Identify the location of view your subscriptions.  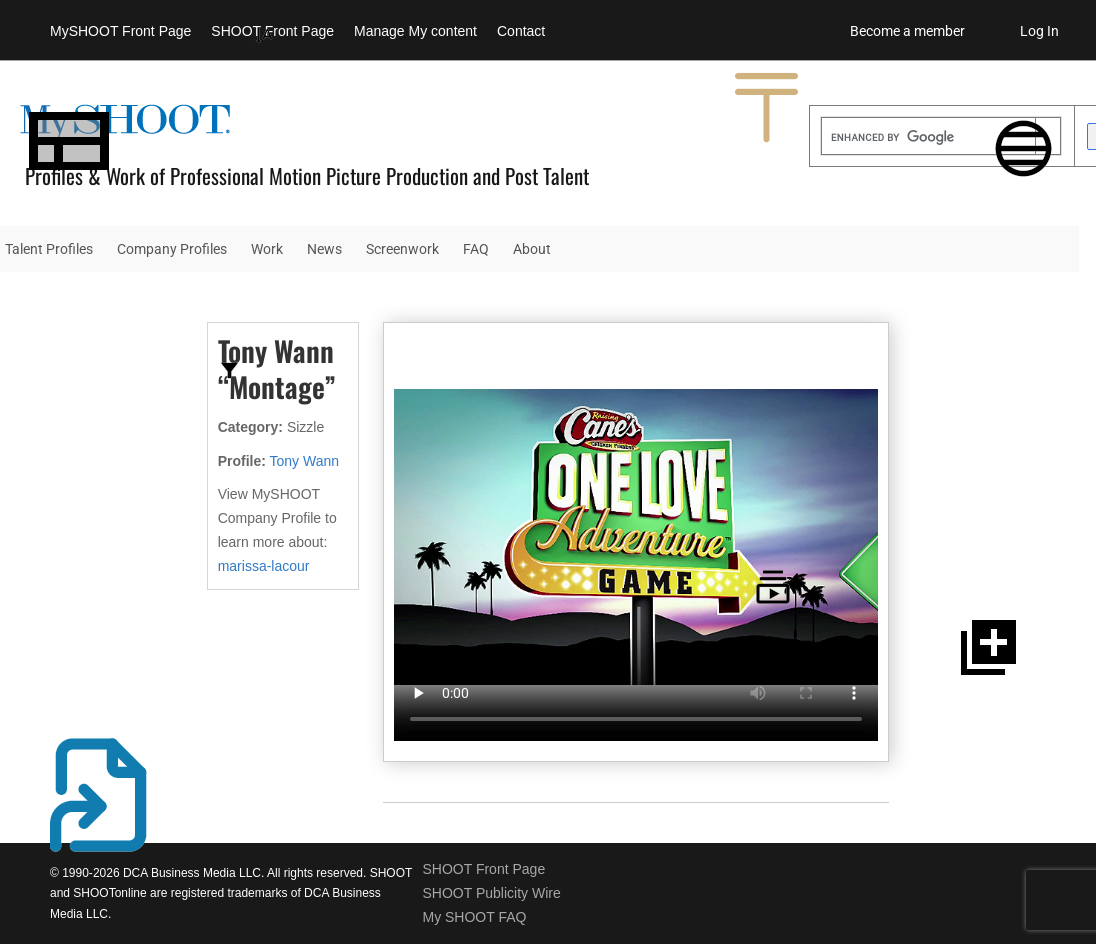
(773, 587).